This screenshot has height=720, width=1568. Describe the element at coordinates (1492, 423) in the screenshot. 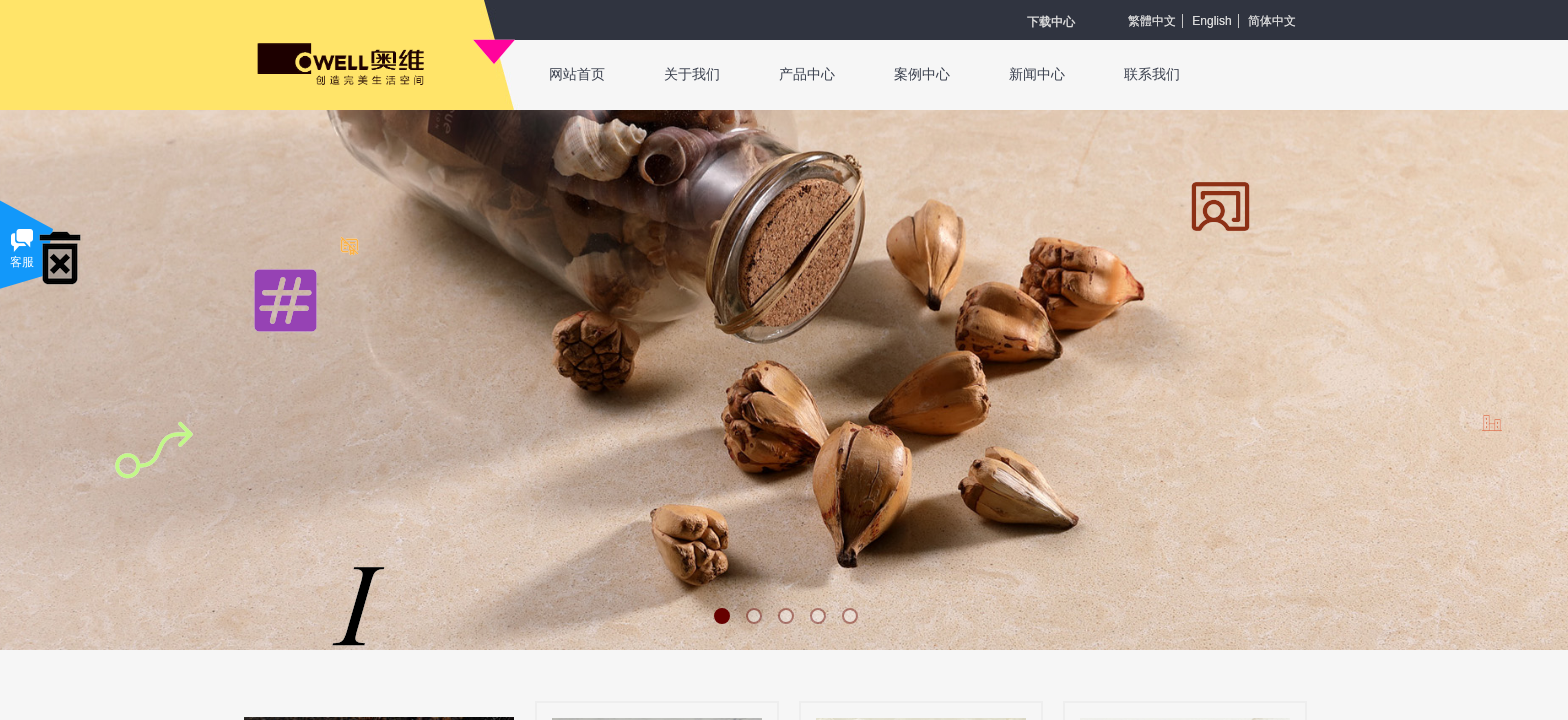

I see `view city or urban locations` at that location.